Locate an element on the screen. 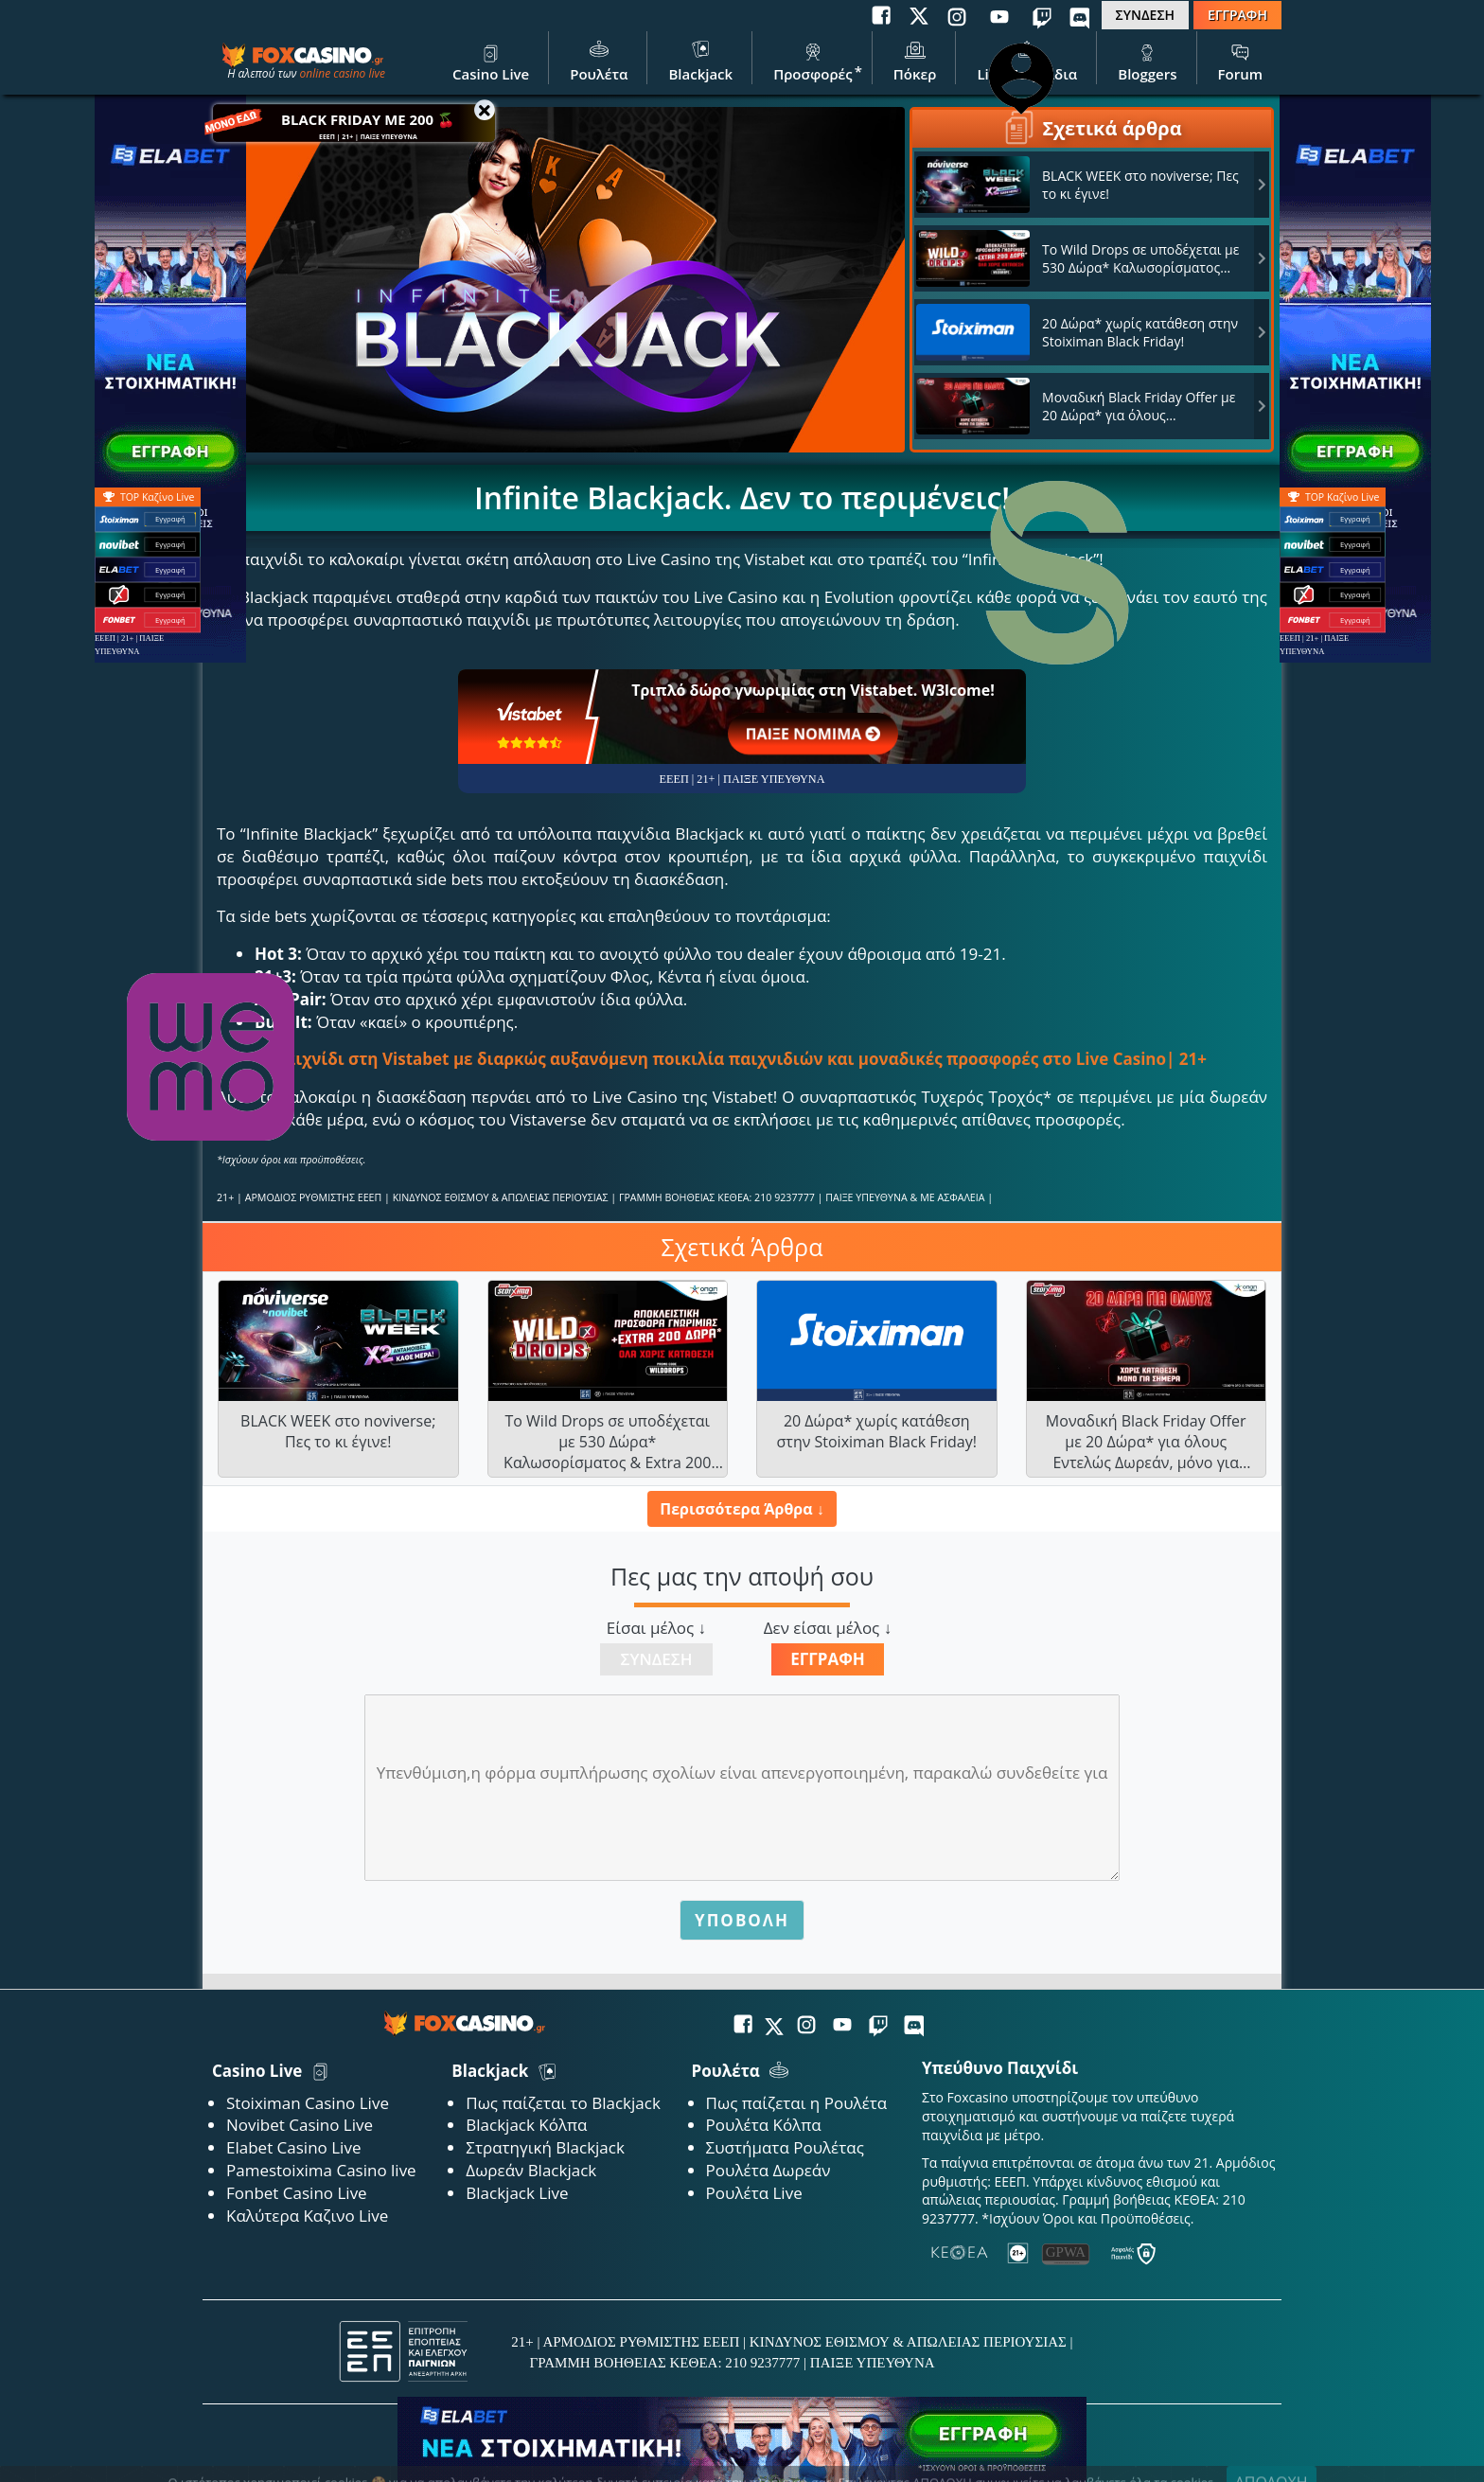 Image resolution: width=1484 pixels, height=2482 pixels. navigate to Sanity CMS integration is located at coordinates (1057, 573).